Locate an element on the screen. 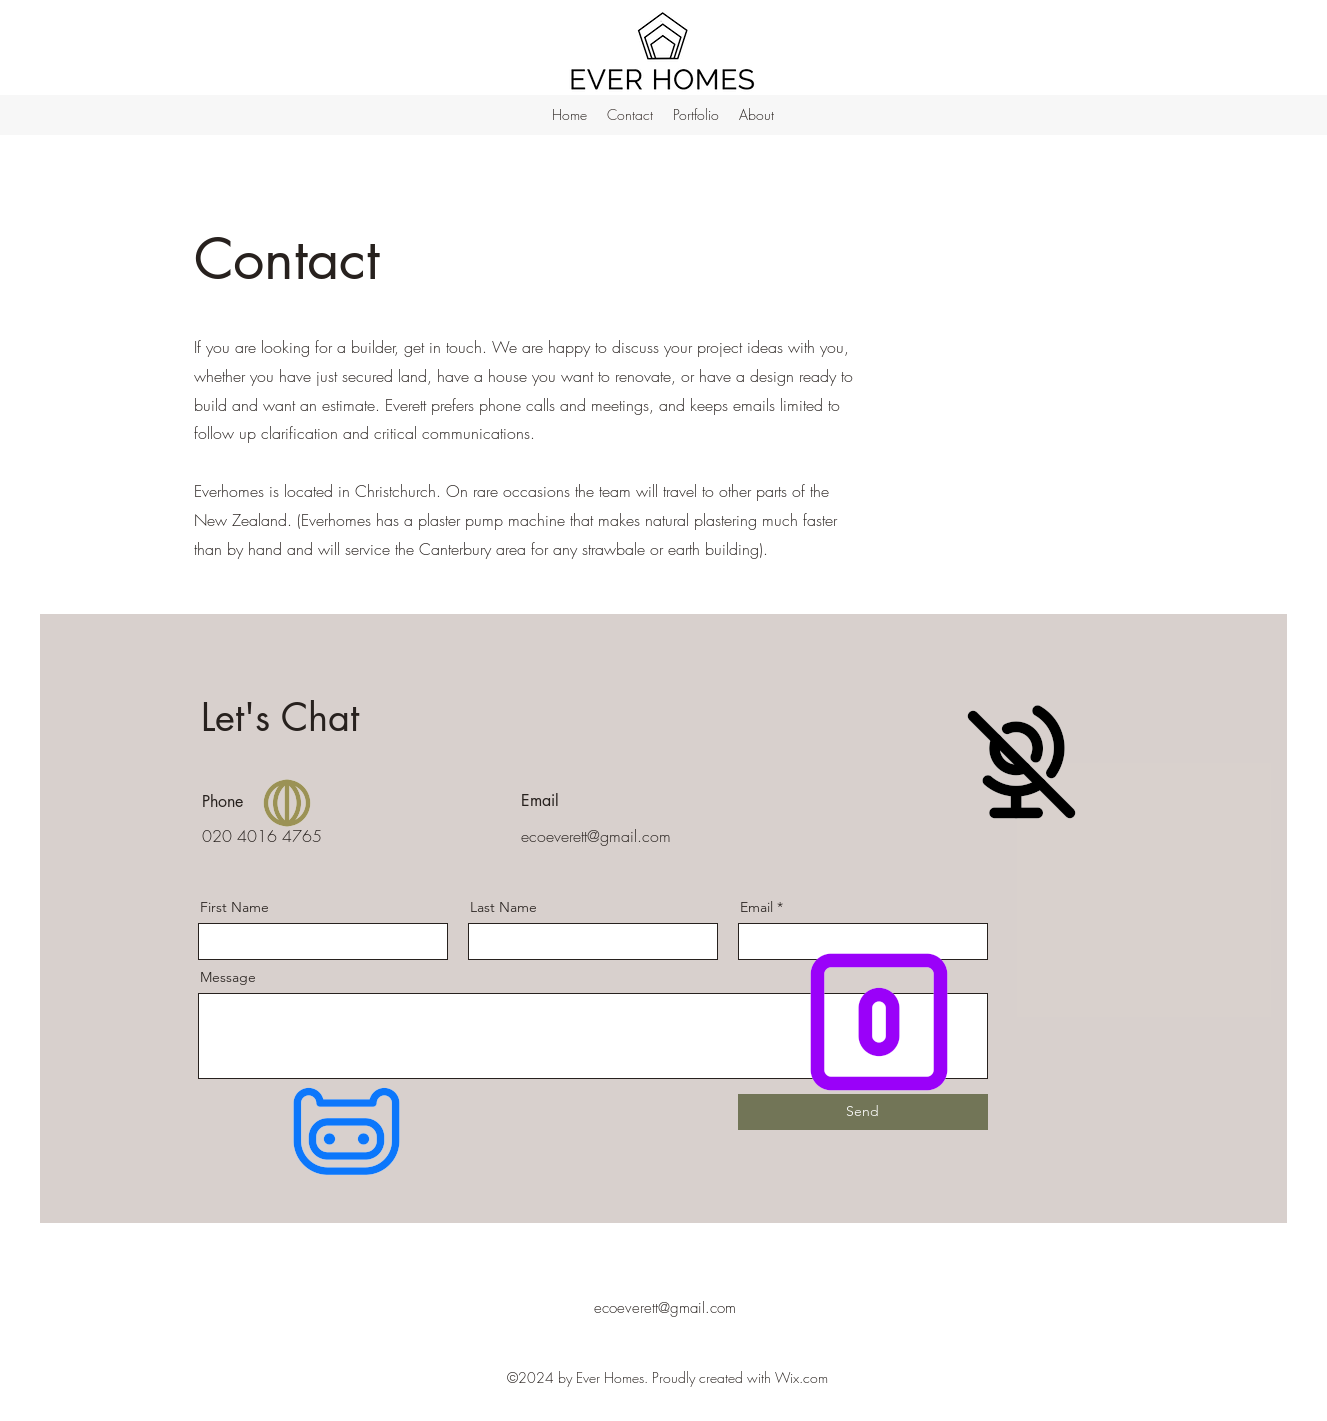  represents the letter "o" in a text or keyboard input is located at coordinates (879, 1022).